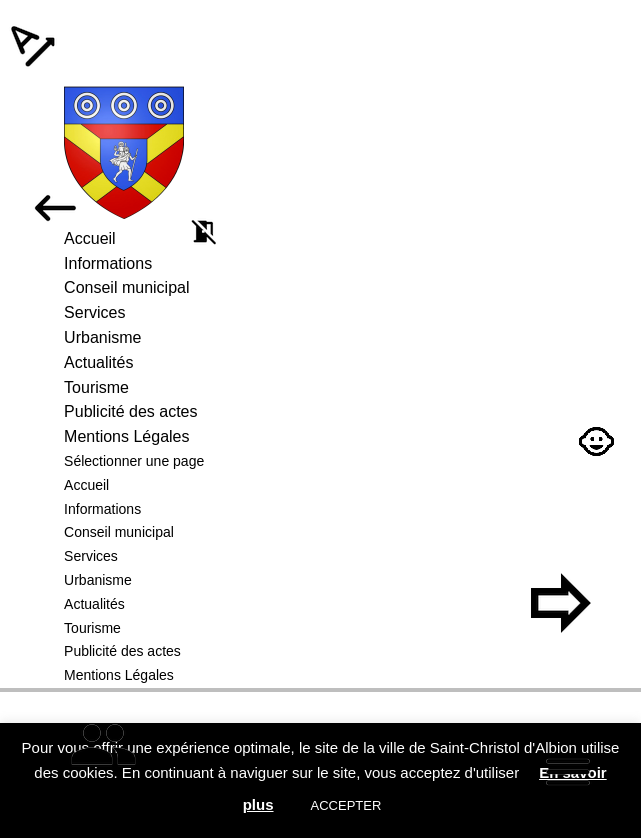  Describe the element at coordinates (204, 231) in the screenshot. I see `no meeting room available` at that location.